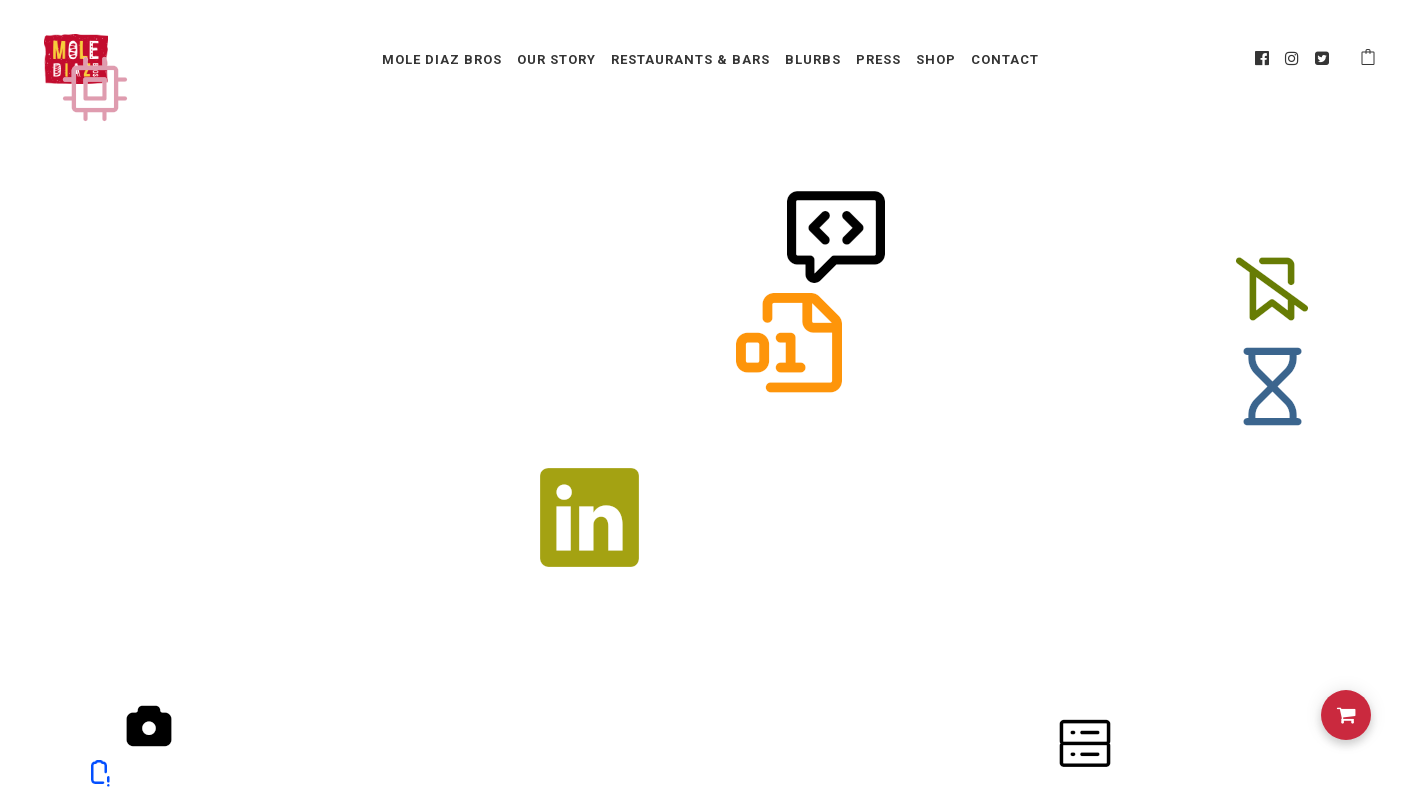 The image size is (1421, 790). What do you see at coordinates (1272, 289) in the screenshot?
I see `remove bookmark from saved items` at bounding box center [1272, 289].